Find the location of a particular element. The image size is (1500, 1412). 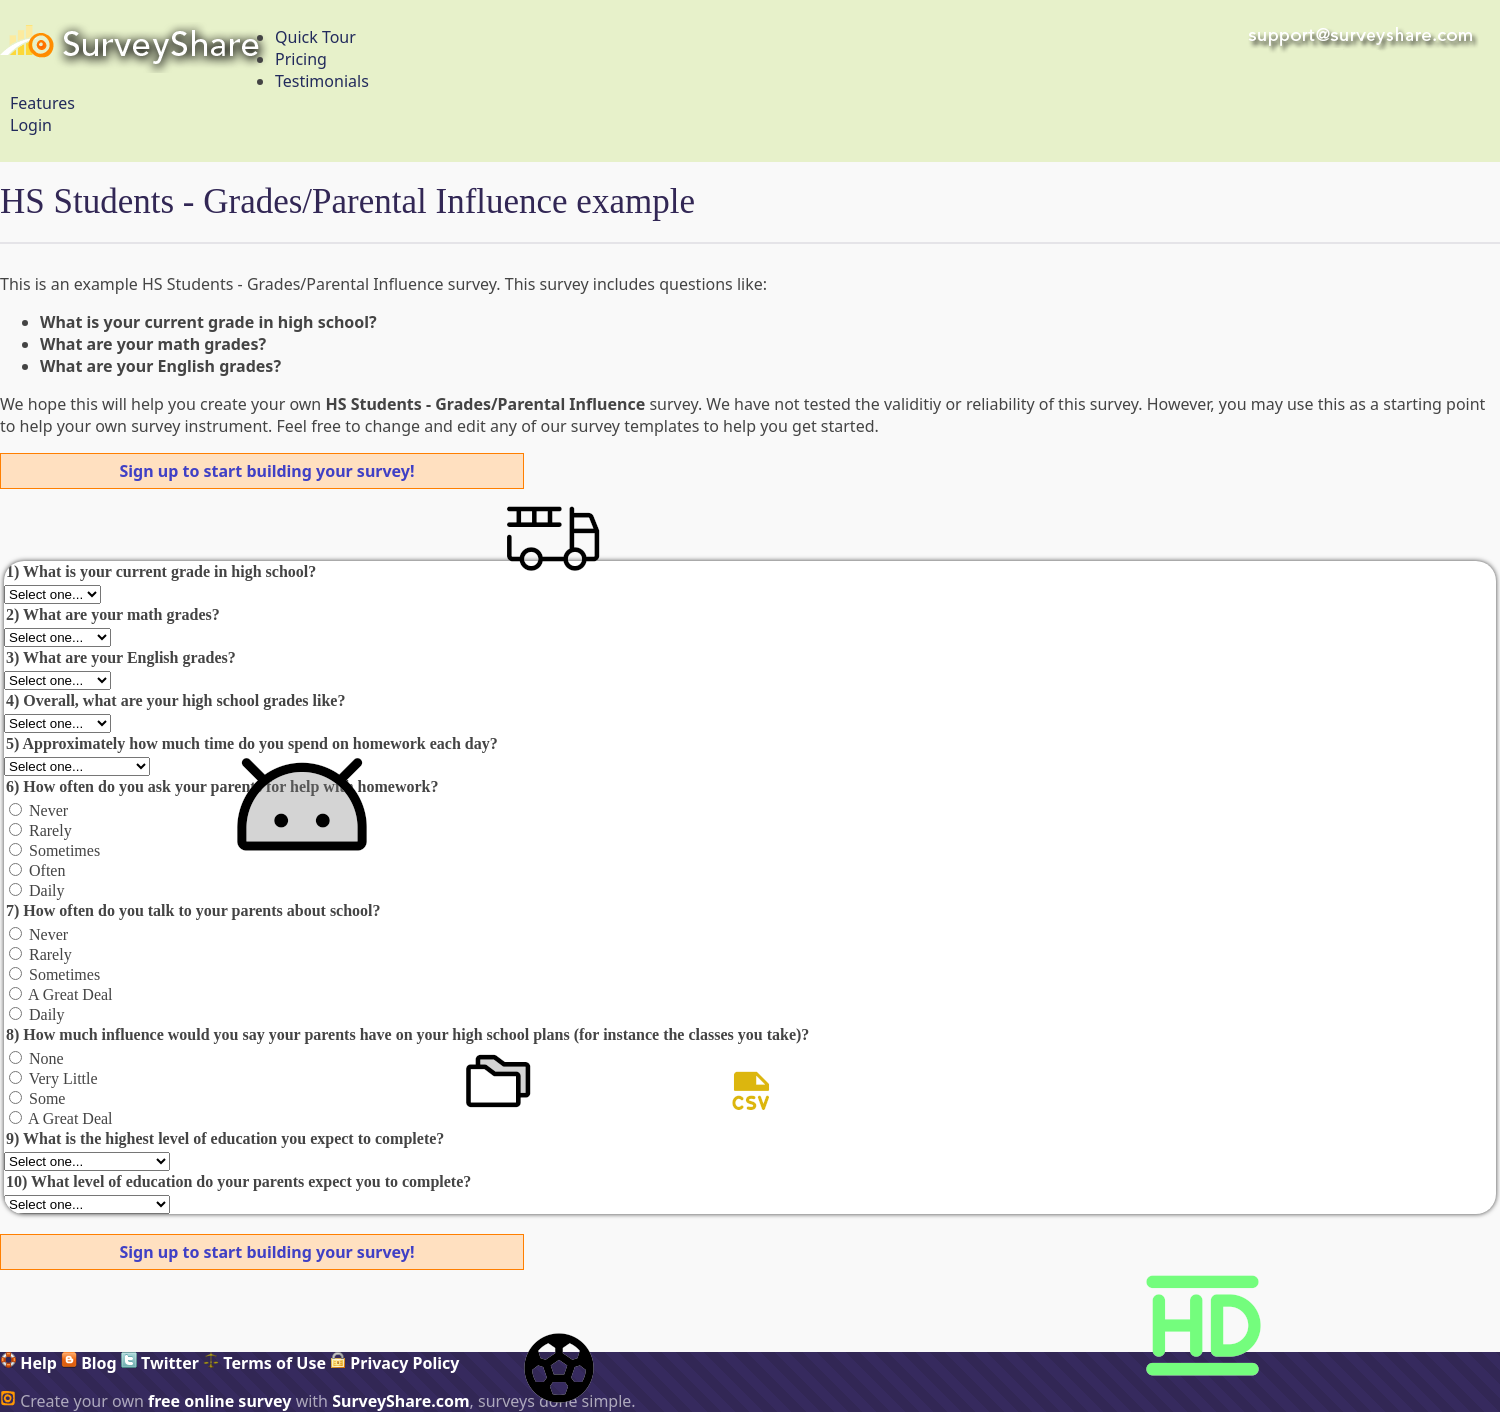

access emergency services information is located at coordinates (550, 534).